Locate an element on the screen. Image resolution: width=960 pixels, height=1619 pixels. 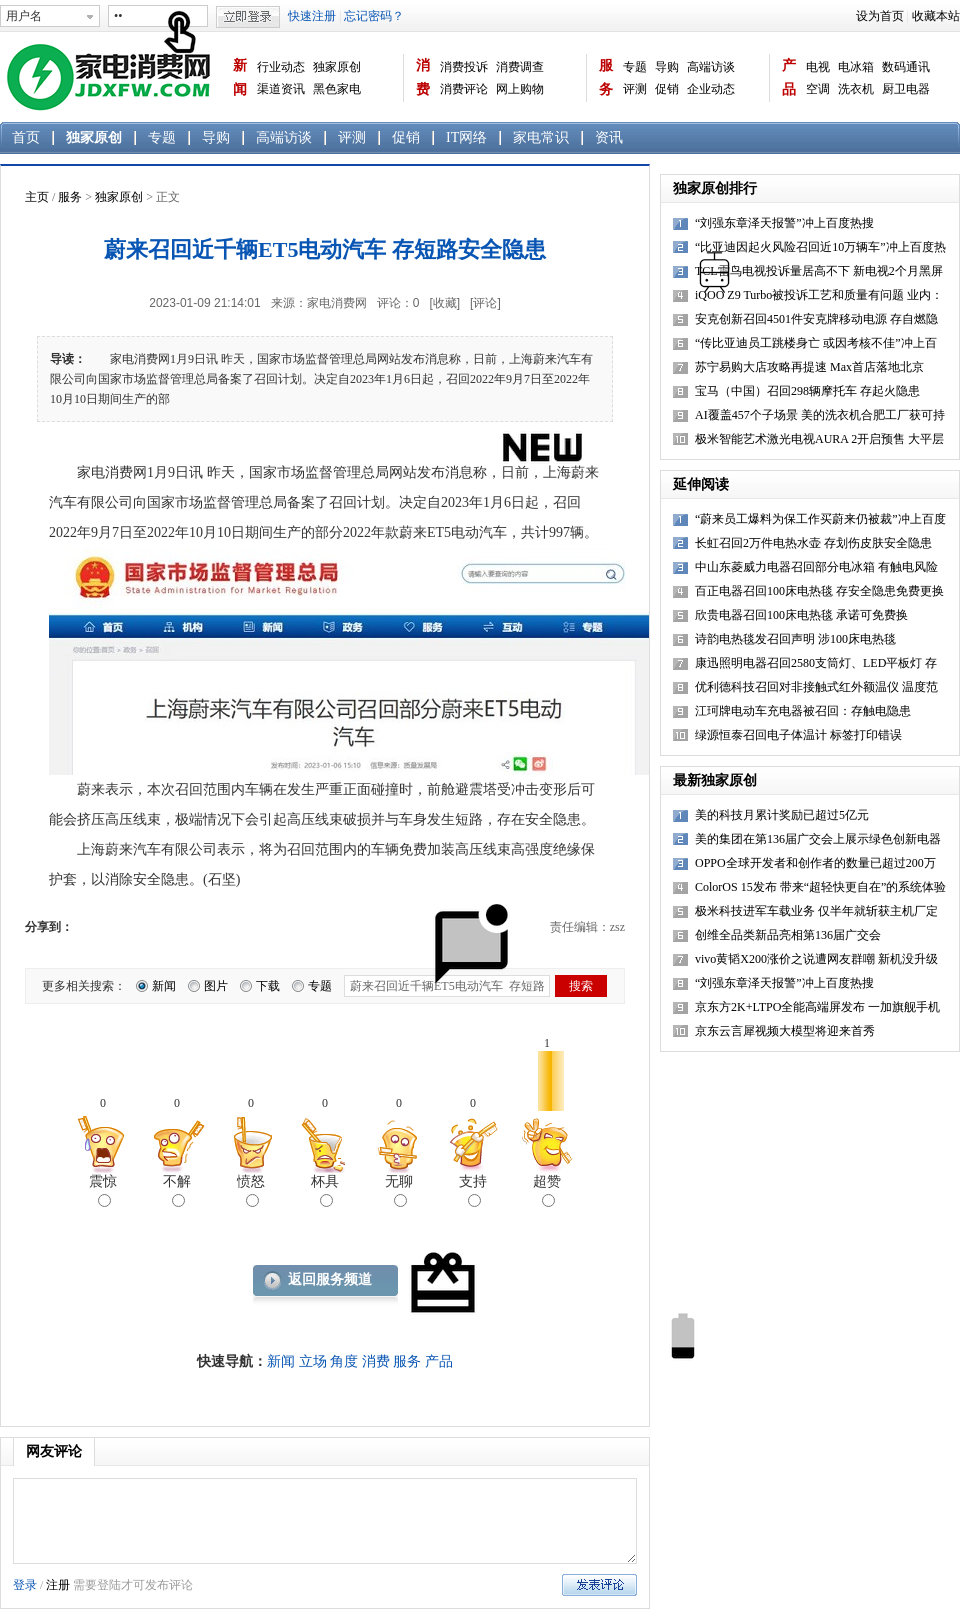
tap to interact with this element is located at coordinates (180, 33).